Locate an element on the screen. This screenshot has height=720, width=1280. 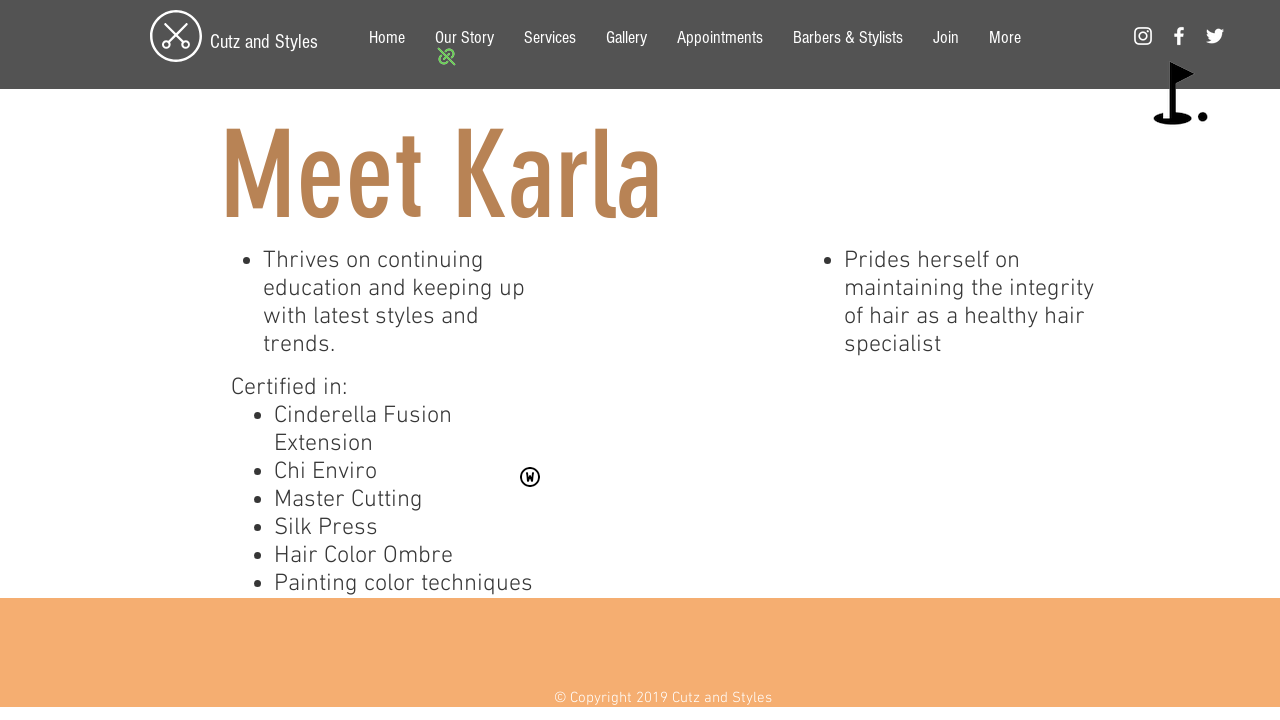
unlink or disconnect a linked item is located at coordinates (446, 56).